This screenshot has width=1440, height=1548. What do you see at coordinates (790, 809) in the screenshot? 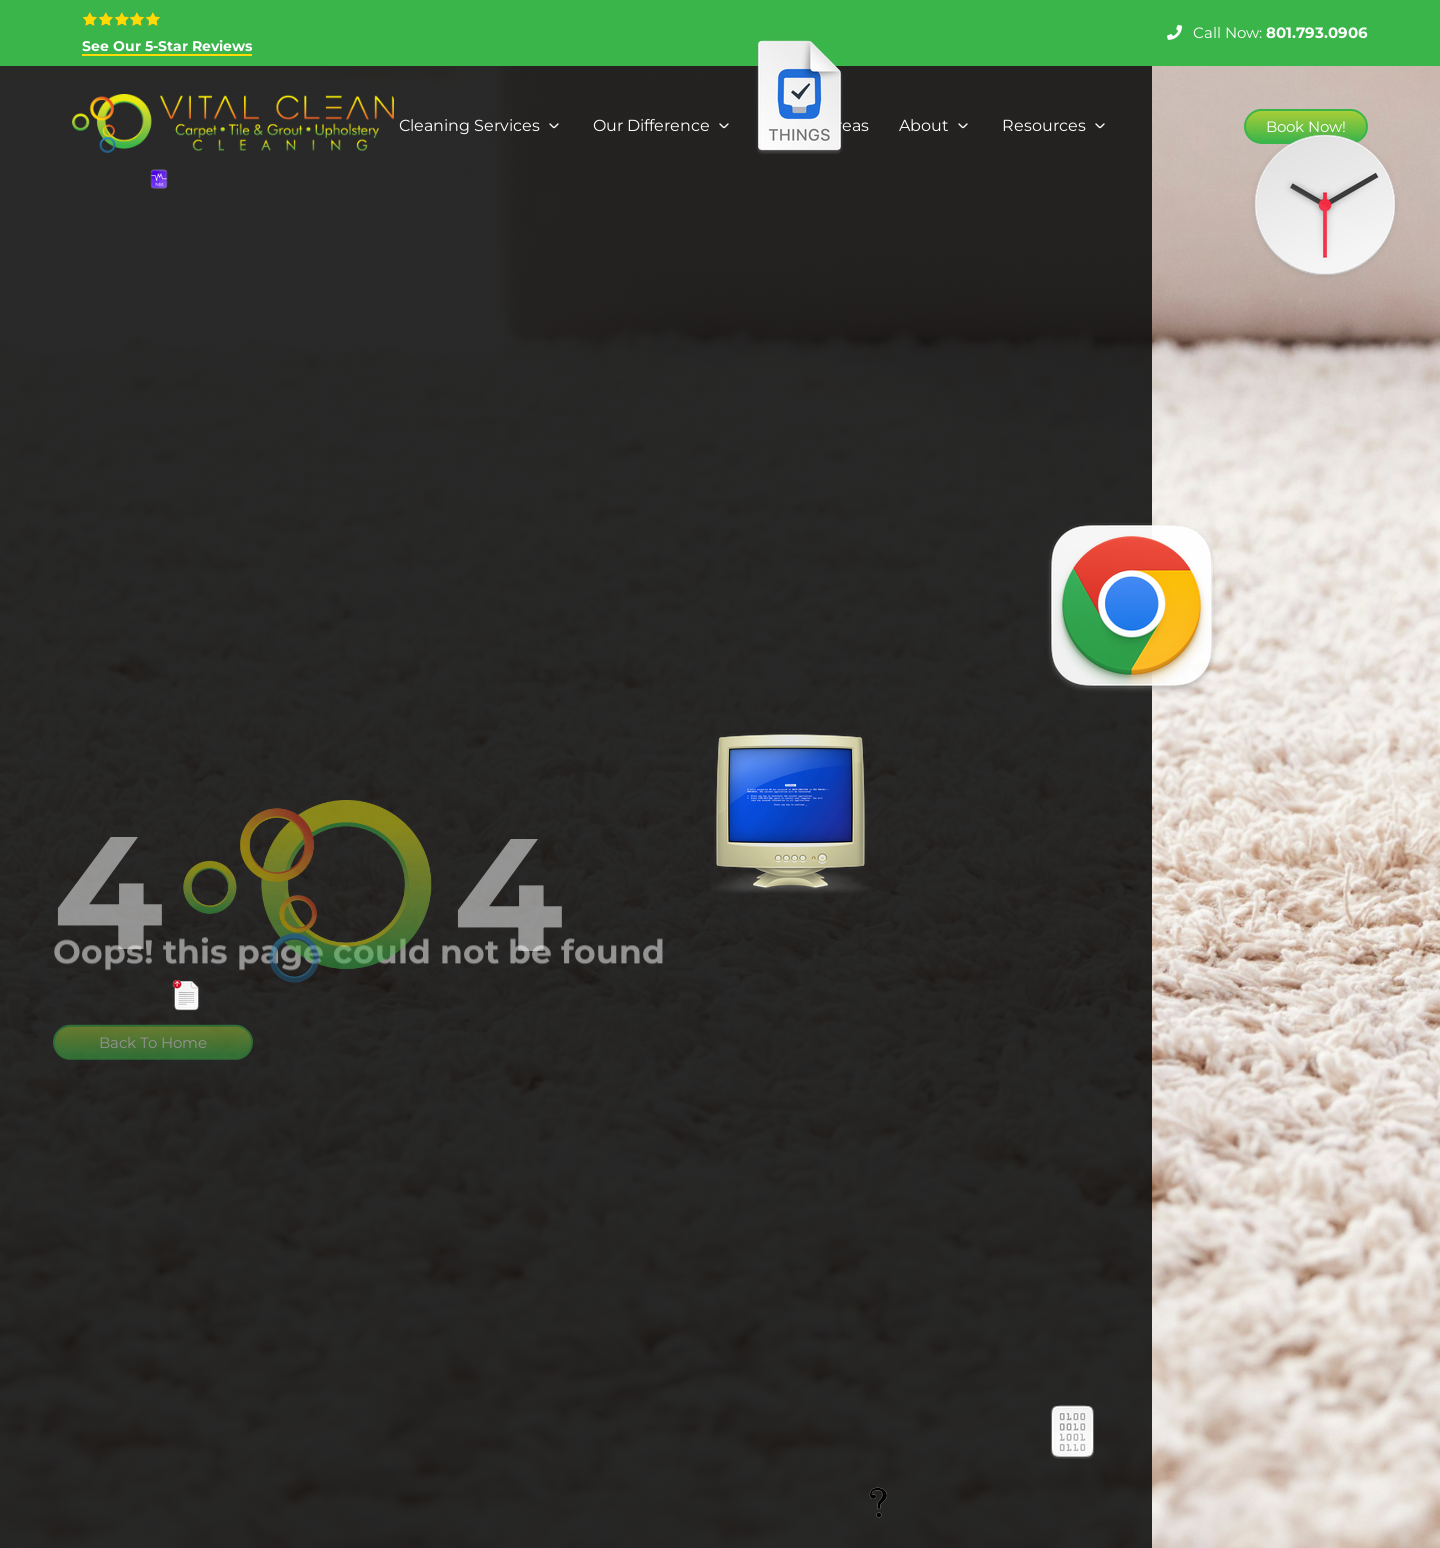
I see `connect to a windows PC or external computer` at bounding box center [790, 809].